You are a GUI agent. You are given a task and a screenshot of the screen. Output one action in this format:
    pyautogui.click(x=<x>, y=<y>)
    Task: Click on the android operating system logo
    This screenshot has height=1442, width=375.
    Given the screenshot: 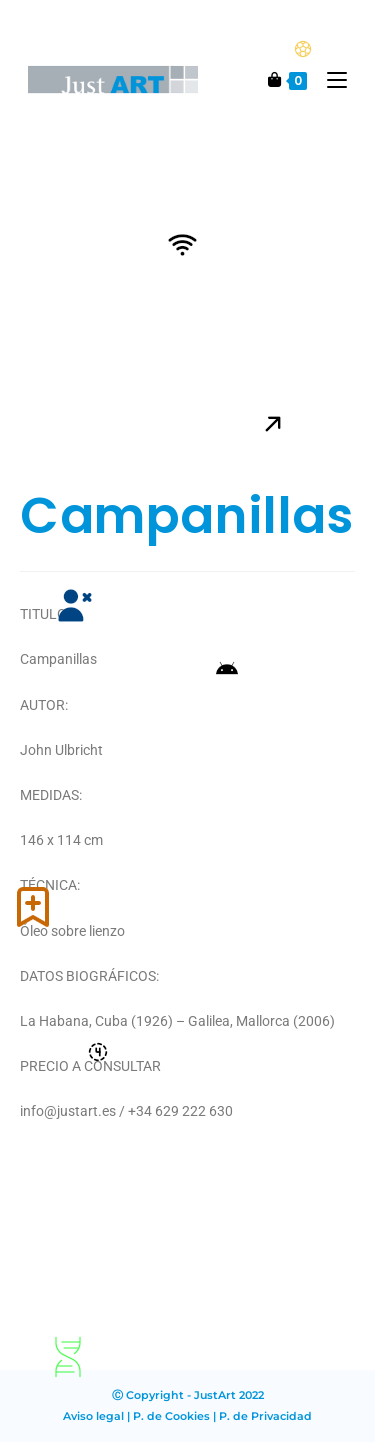 What is the action you would take?
    pyautogui.click(x=227, y=668)
    